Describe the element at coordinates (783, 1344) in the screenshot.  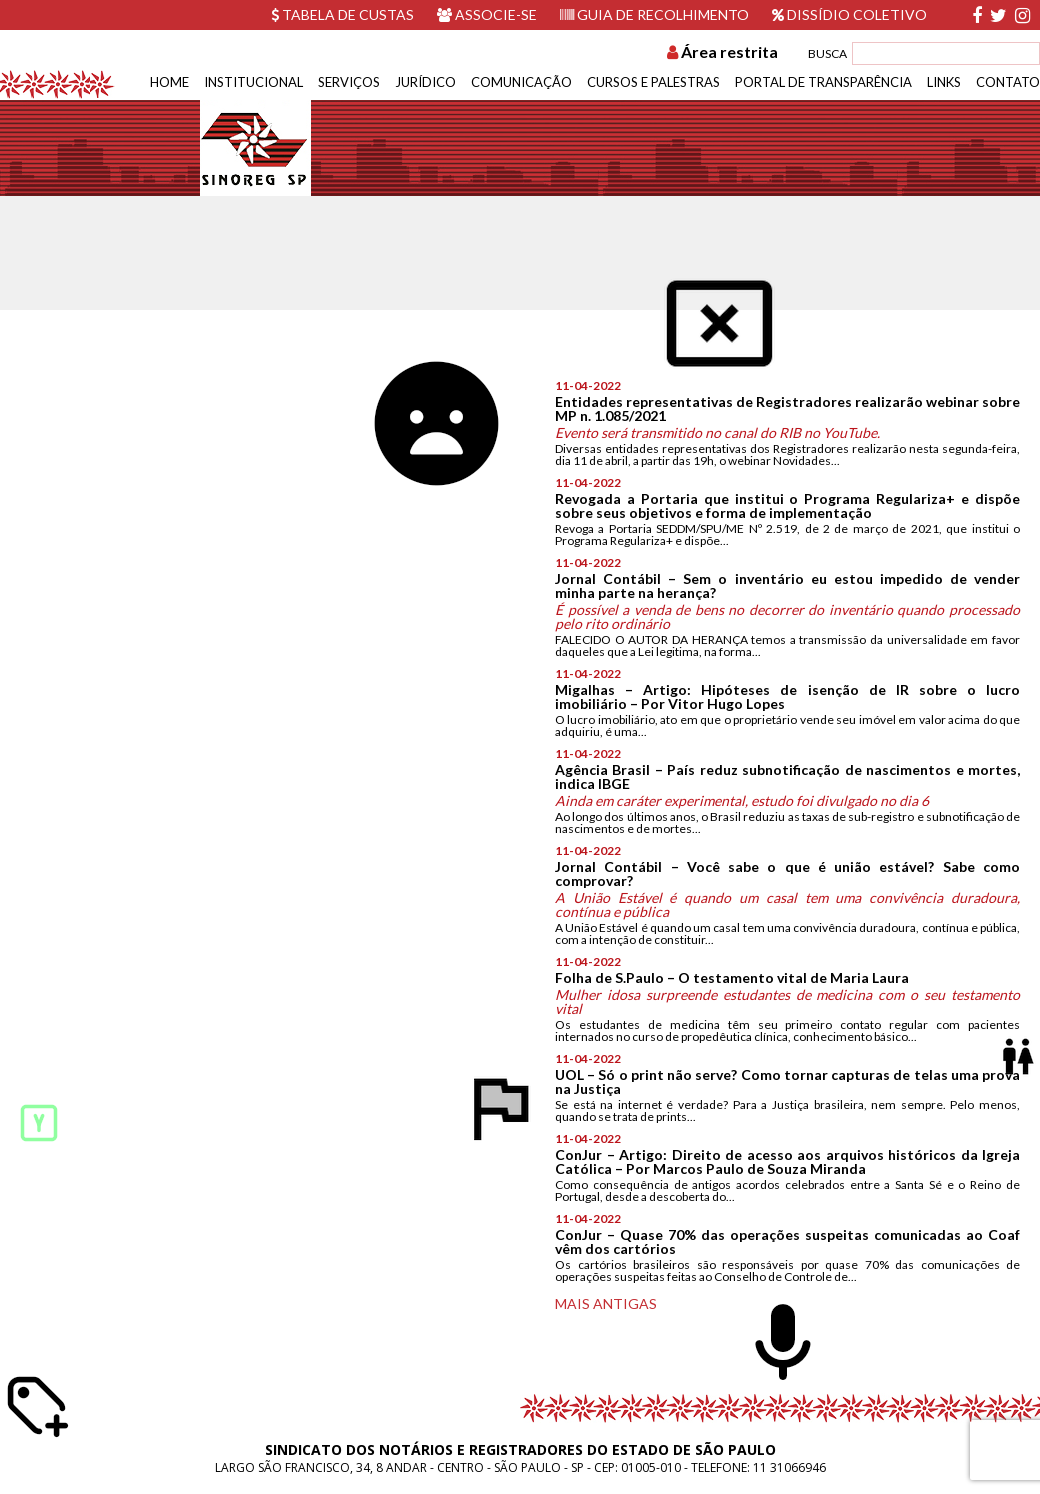
I see `tap to start voice recording` at that location.